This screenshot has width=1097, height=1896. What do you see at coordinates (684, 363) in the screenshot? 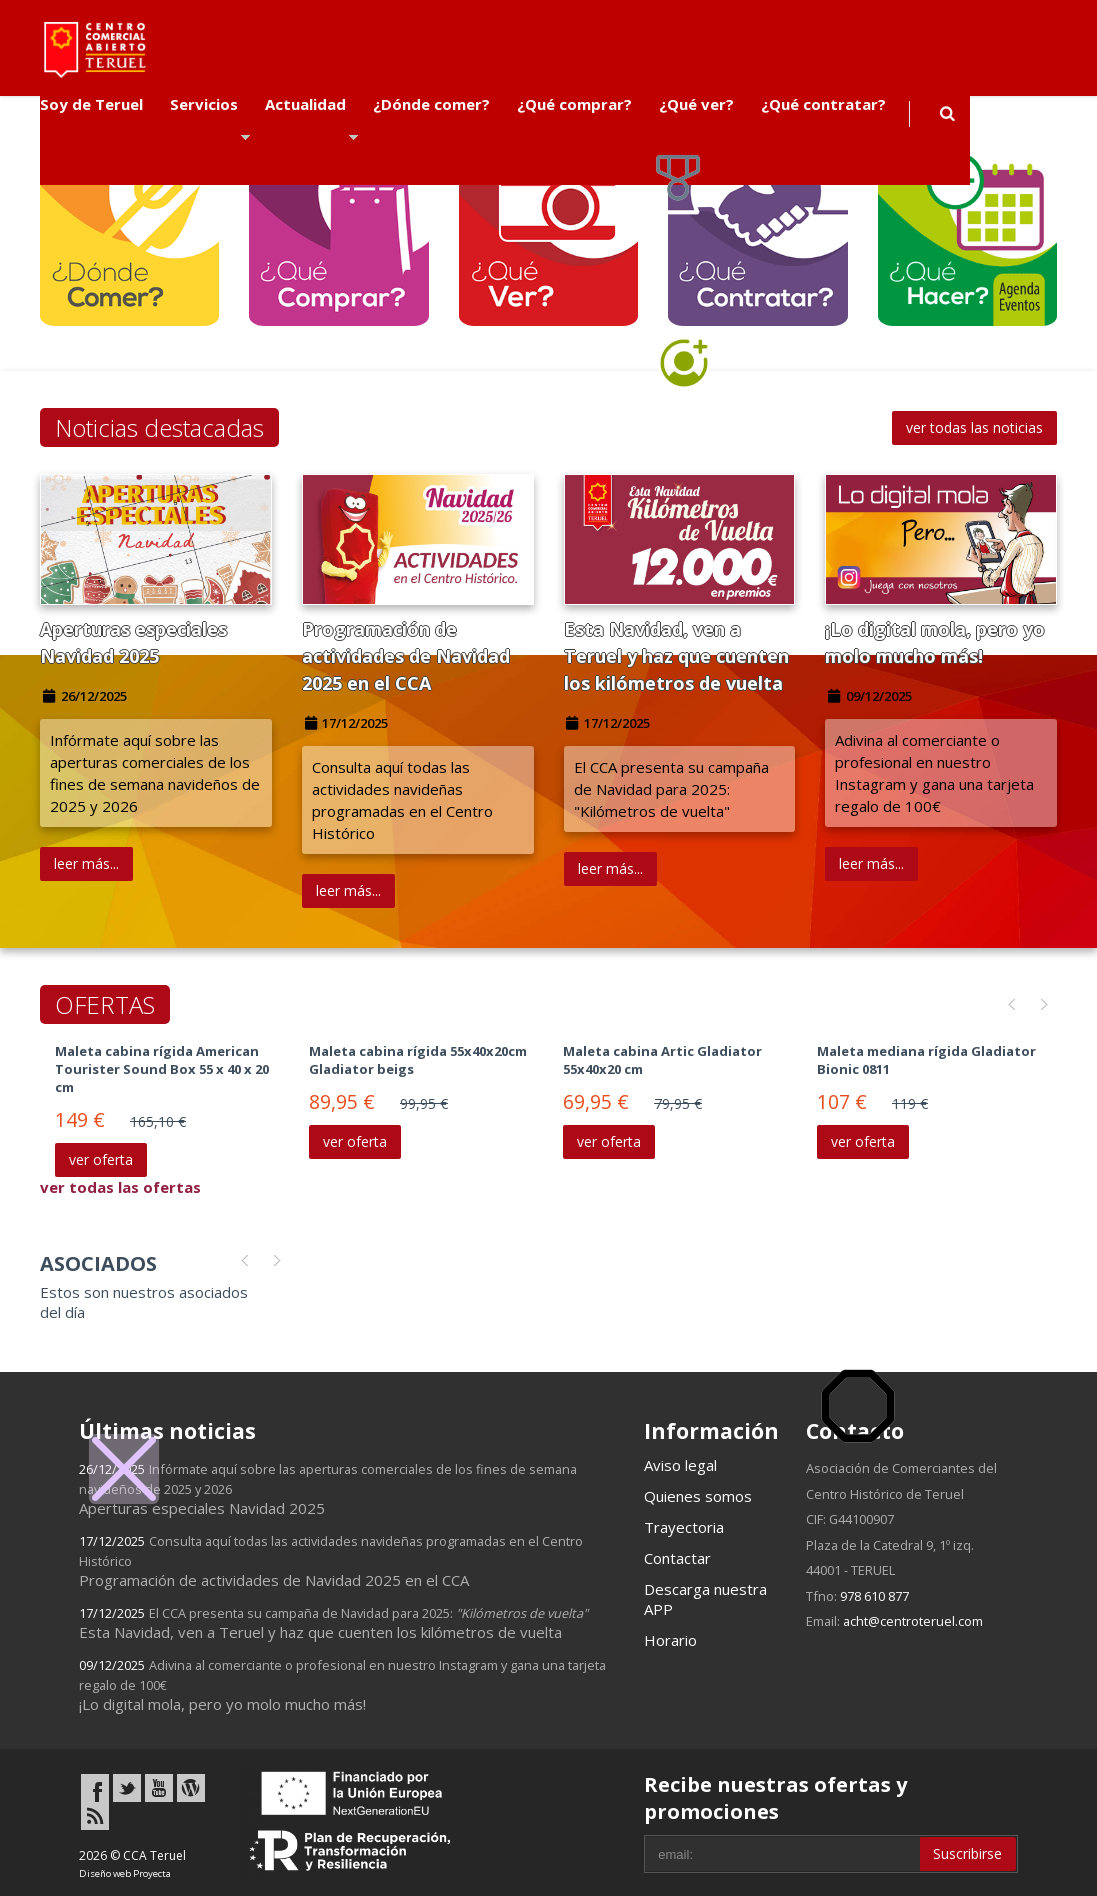
I see `add a new user or contact` at bounding box center [684, 363].